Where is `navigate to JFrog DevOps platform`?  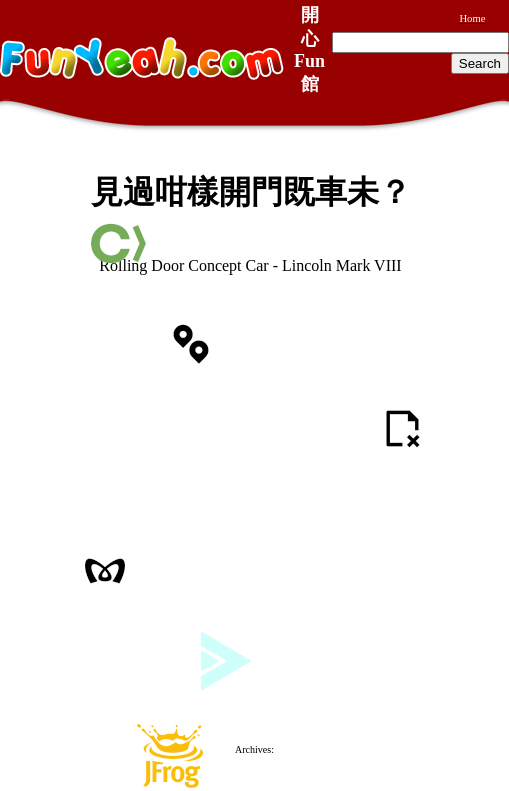
navigate to JFrog DevOps platform is located at coordinates (170, 756).